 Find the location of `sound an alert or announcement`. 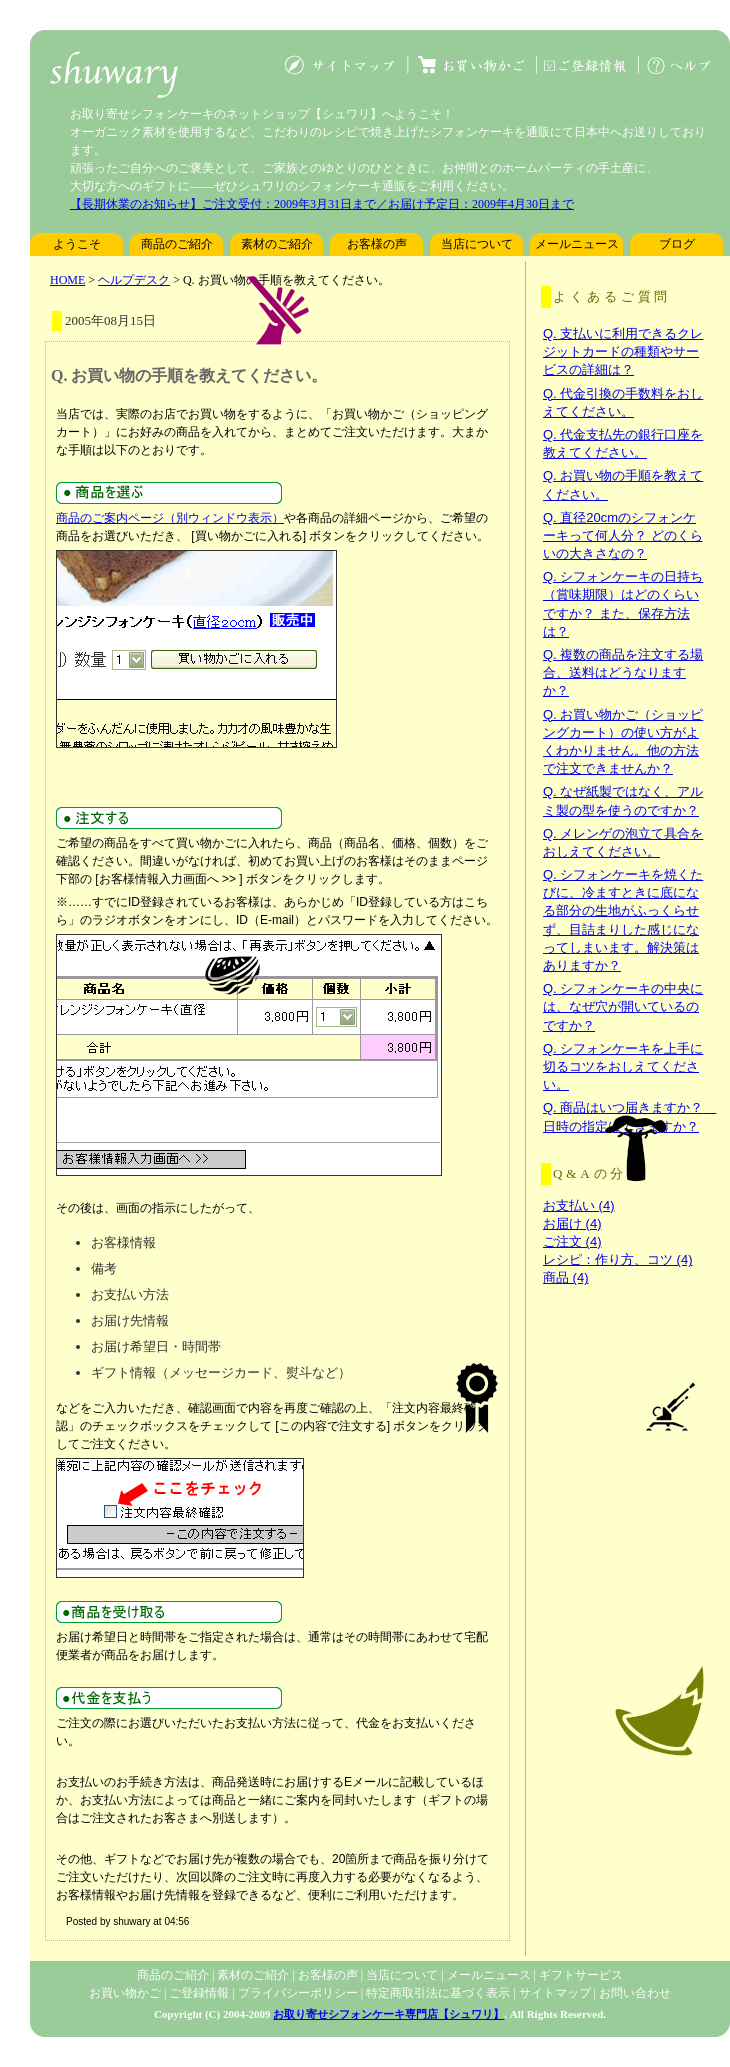

sound an alert or announcement is located at coordinates (661, 1708).